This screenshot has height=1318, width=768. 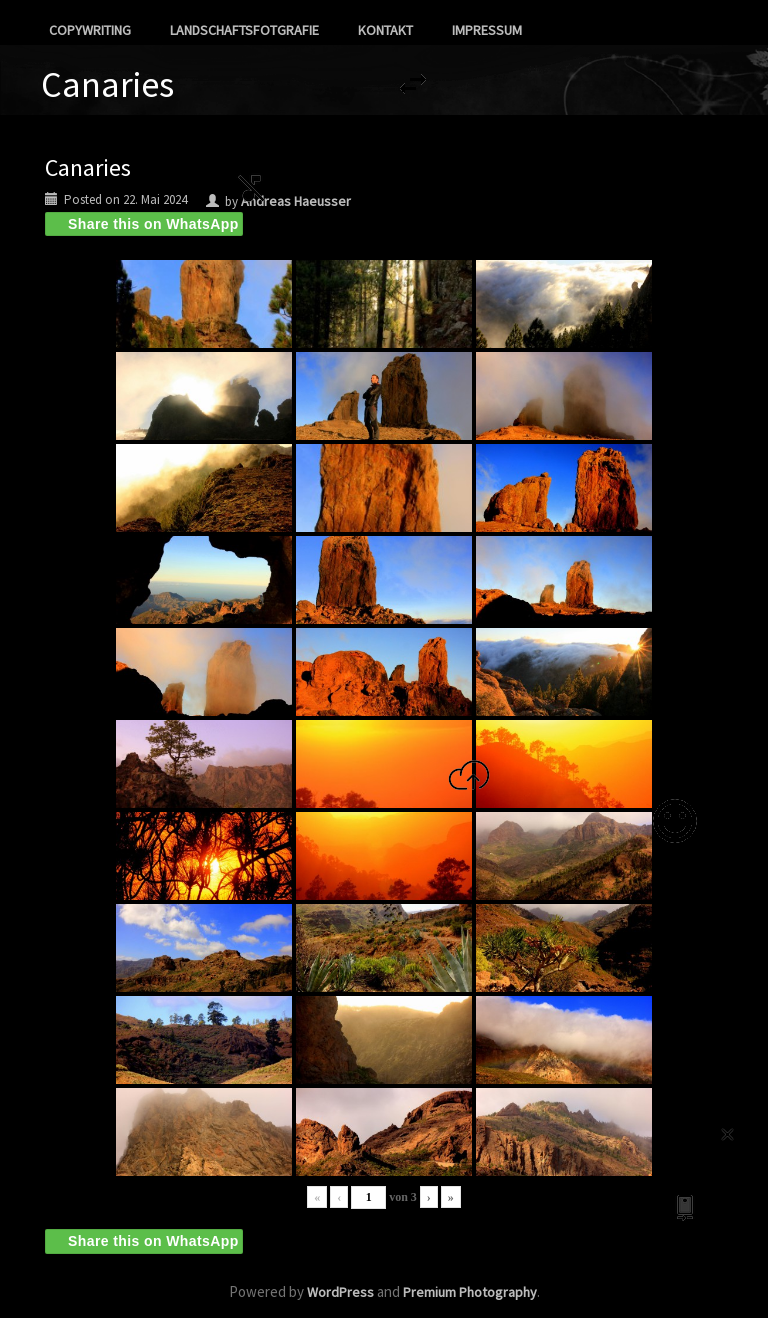 What do you see at coordinates (413, 84) in the screenshot?
I see `swap or exchange items` at bounding box center [413, 84].